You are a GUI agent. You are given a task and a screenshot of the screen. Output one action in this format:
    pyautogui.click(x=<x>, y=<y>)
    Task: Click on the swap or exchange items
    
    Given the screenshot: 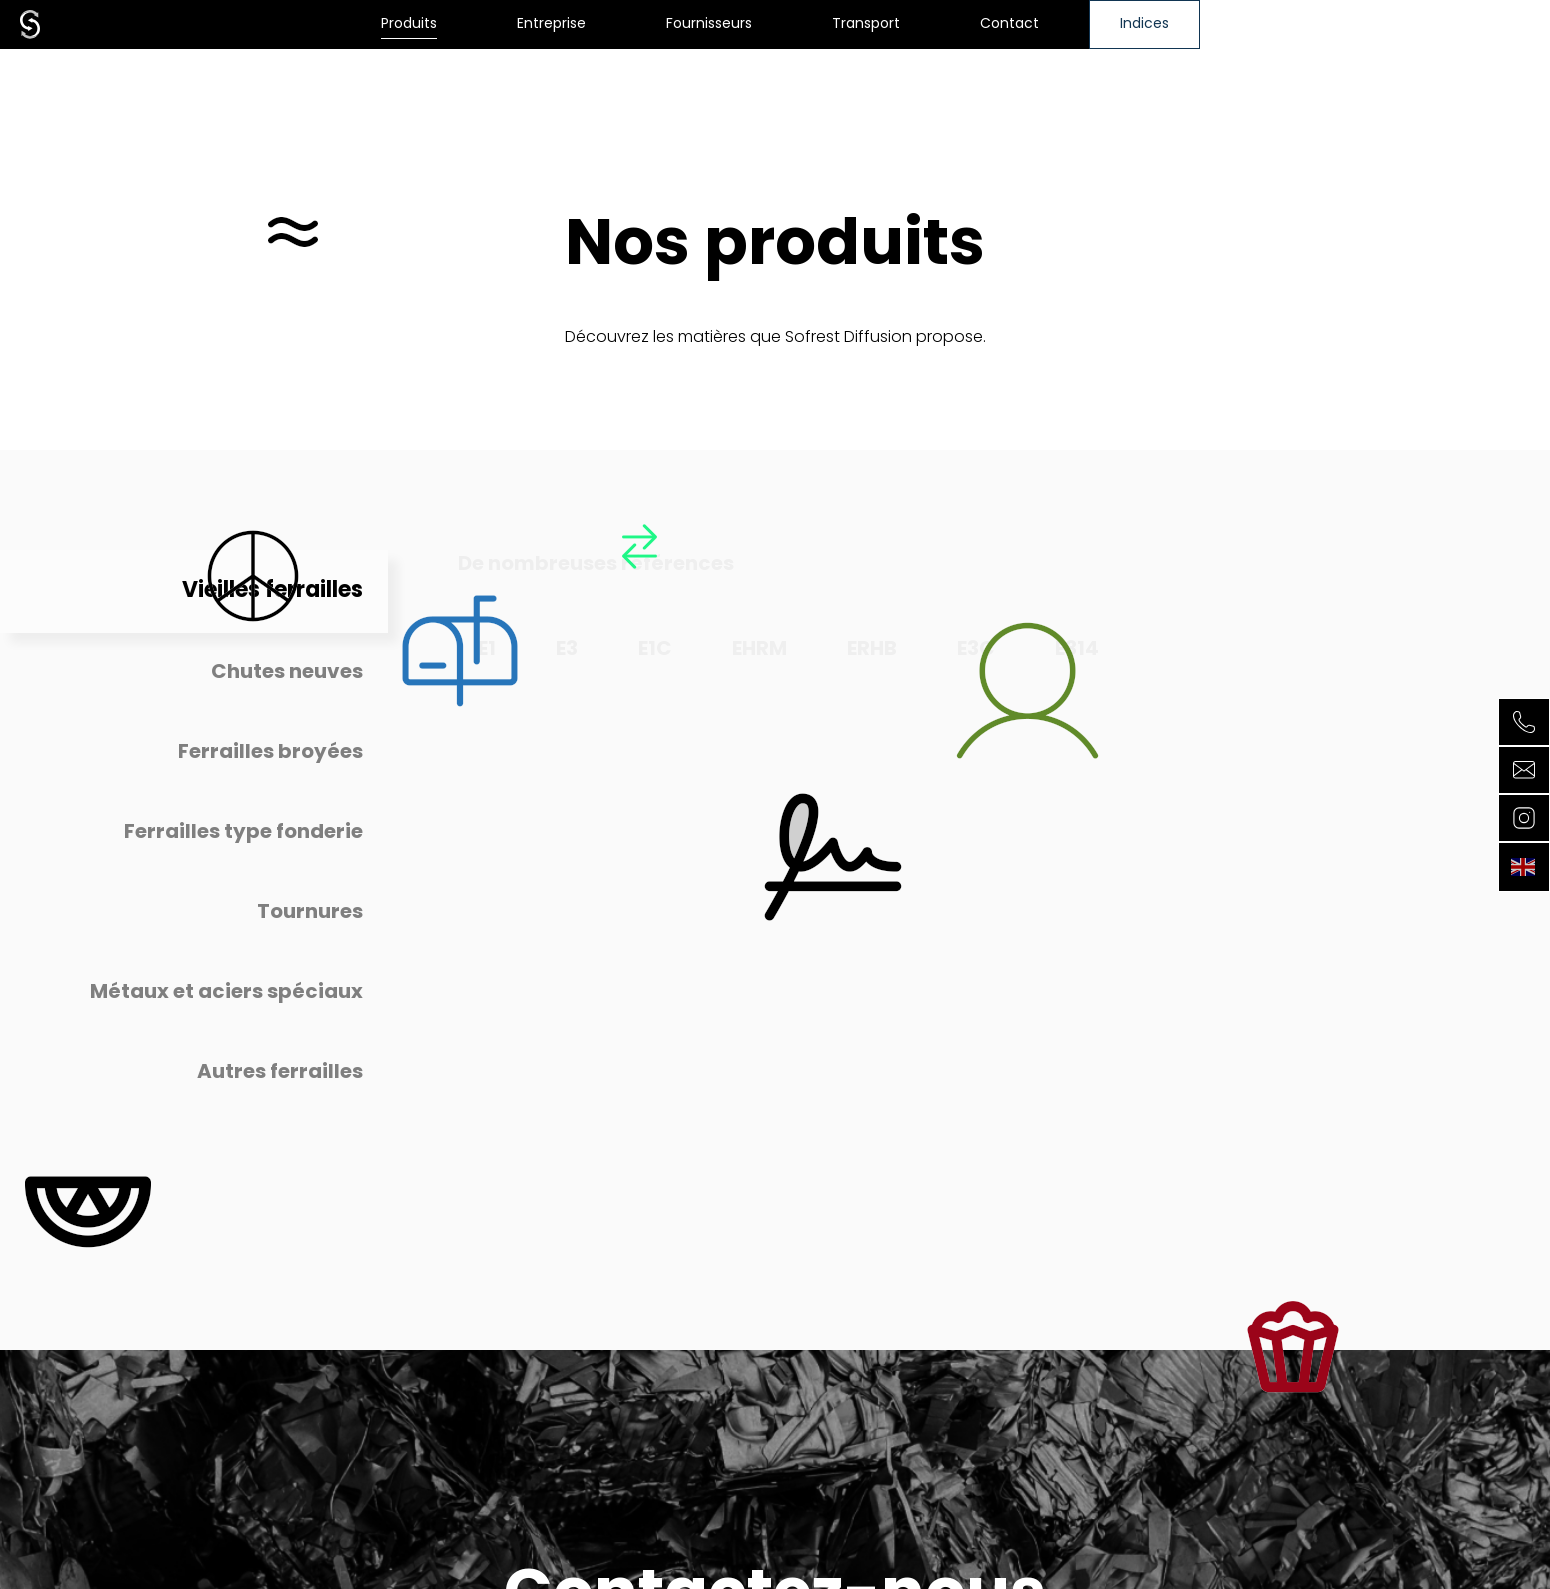 What is the action you would take?
    pyautogui.click(x=639, y=546)
    